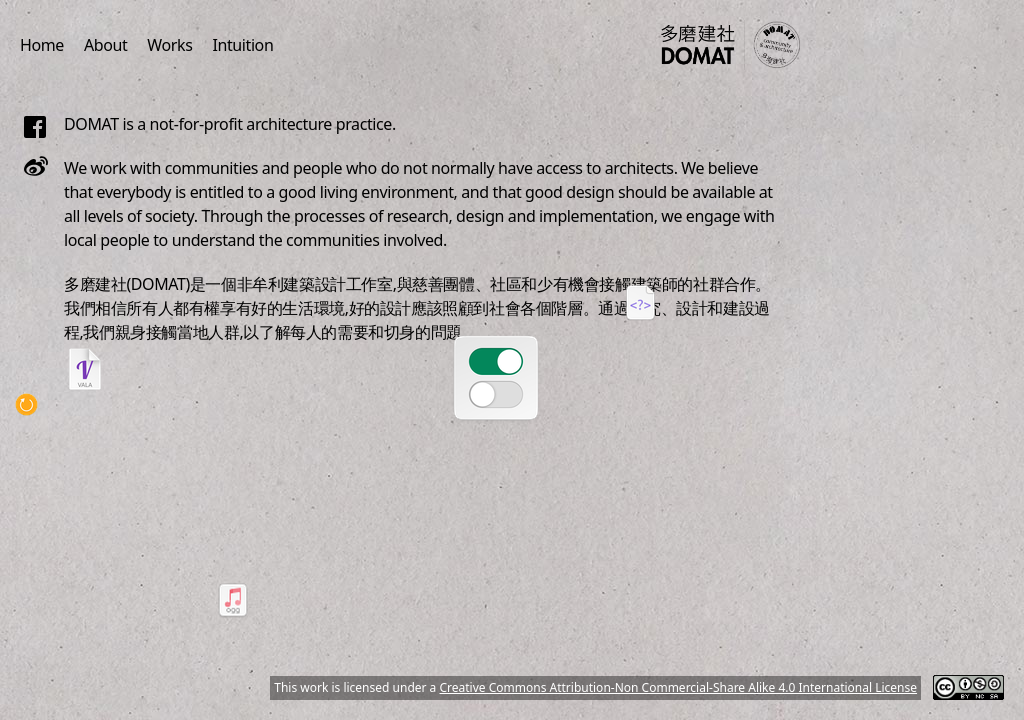 The image size is (1024, 720). What do you see at coordinates (26, 404) in the screenshot?
I see `reboot or restart the system` at bounding box center [26, 404].